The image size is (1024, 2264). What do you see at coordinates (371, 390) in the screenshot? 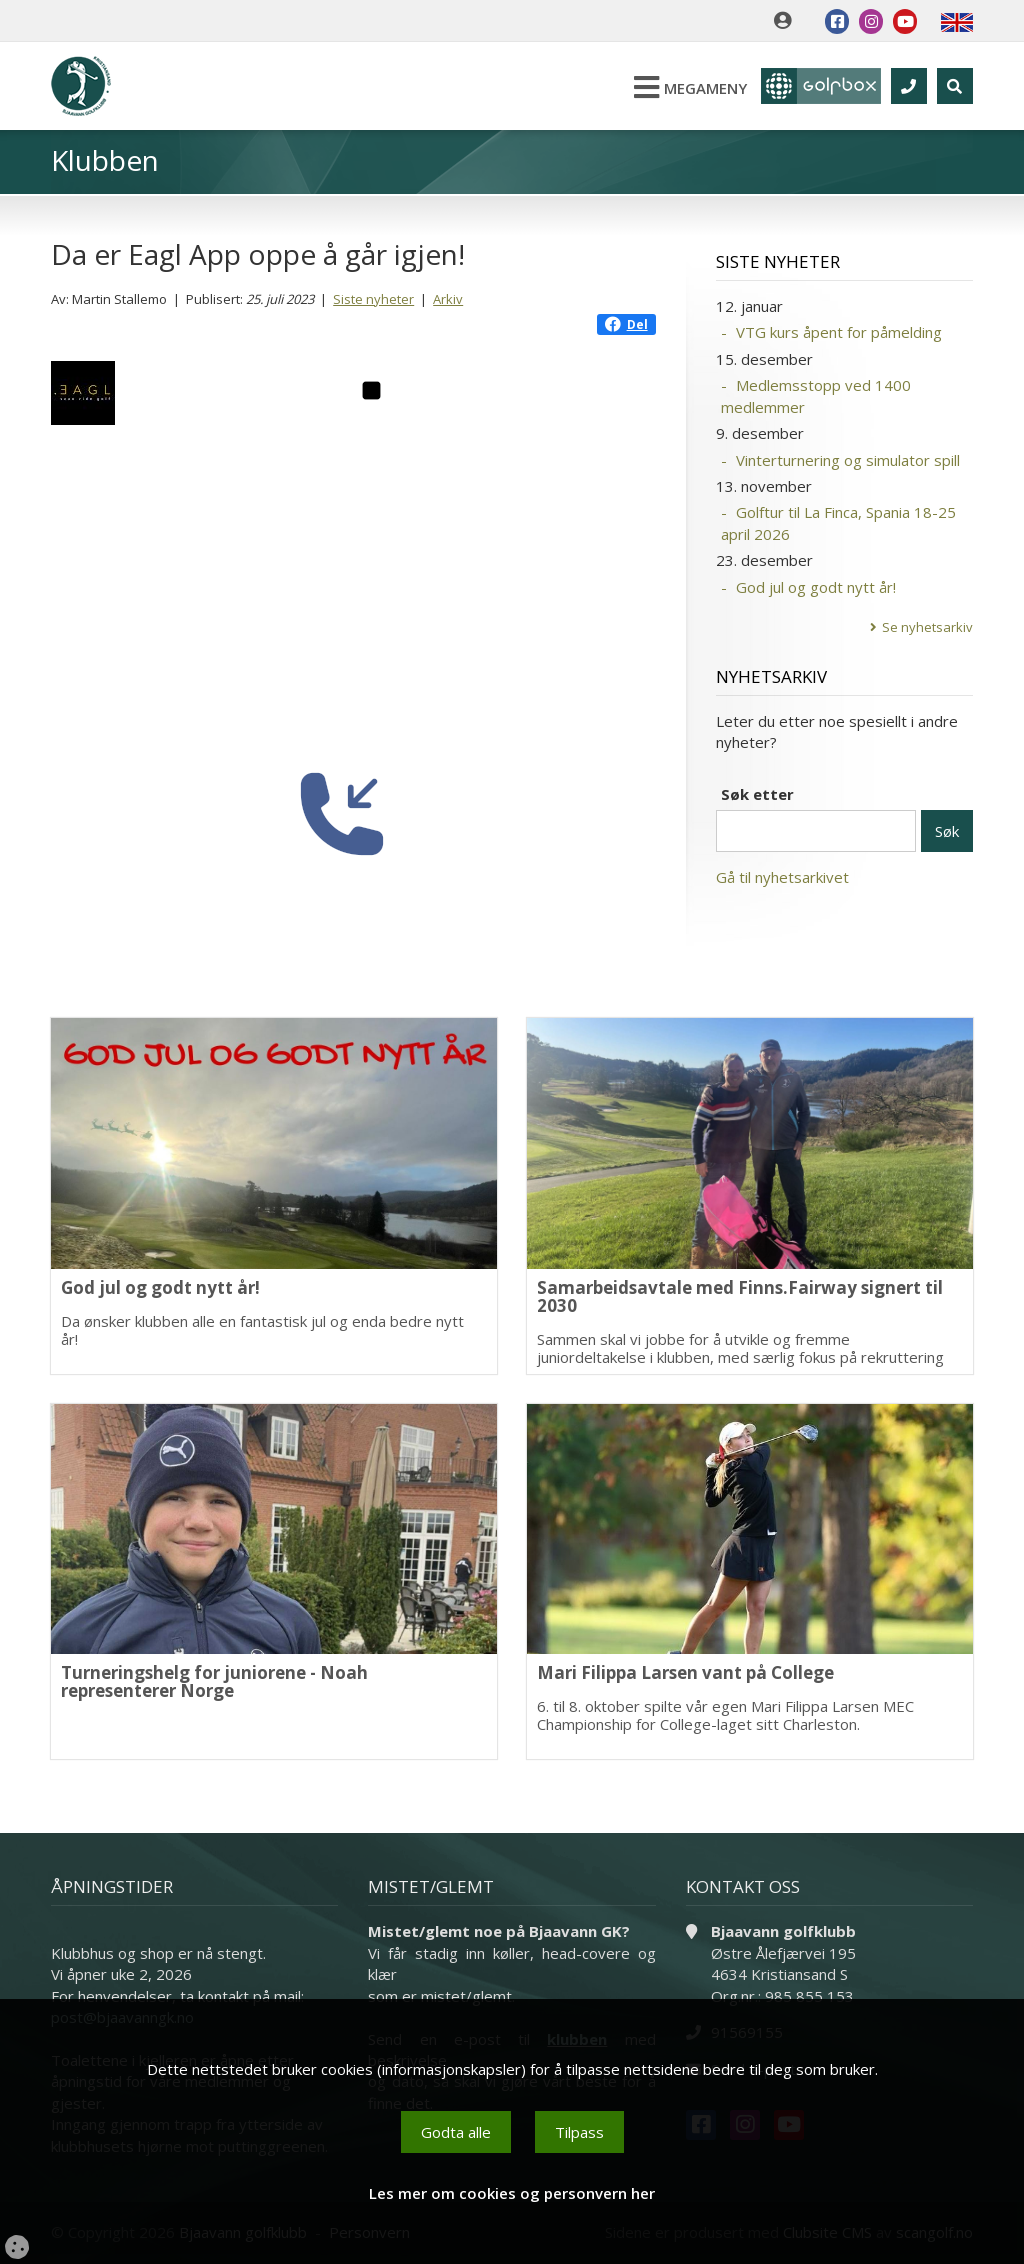
I see `stop media playback` at bounding box center [371, 390].